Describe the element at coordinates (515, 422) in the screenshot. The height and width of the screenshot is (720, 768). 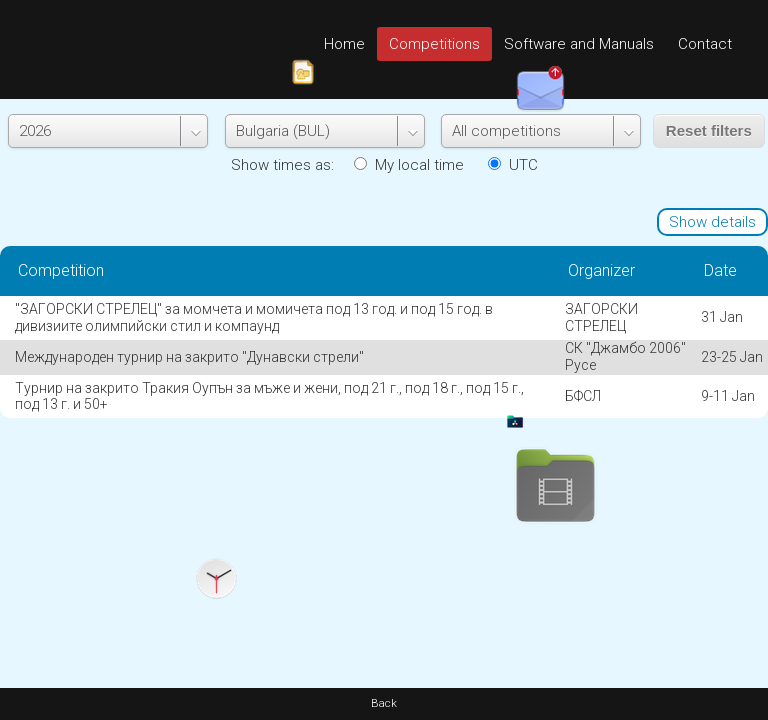
I see `open davinci resolve project files folder` at that location.